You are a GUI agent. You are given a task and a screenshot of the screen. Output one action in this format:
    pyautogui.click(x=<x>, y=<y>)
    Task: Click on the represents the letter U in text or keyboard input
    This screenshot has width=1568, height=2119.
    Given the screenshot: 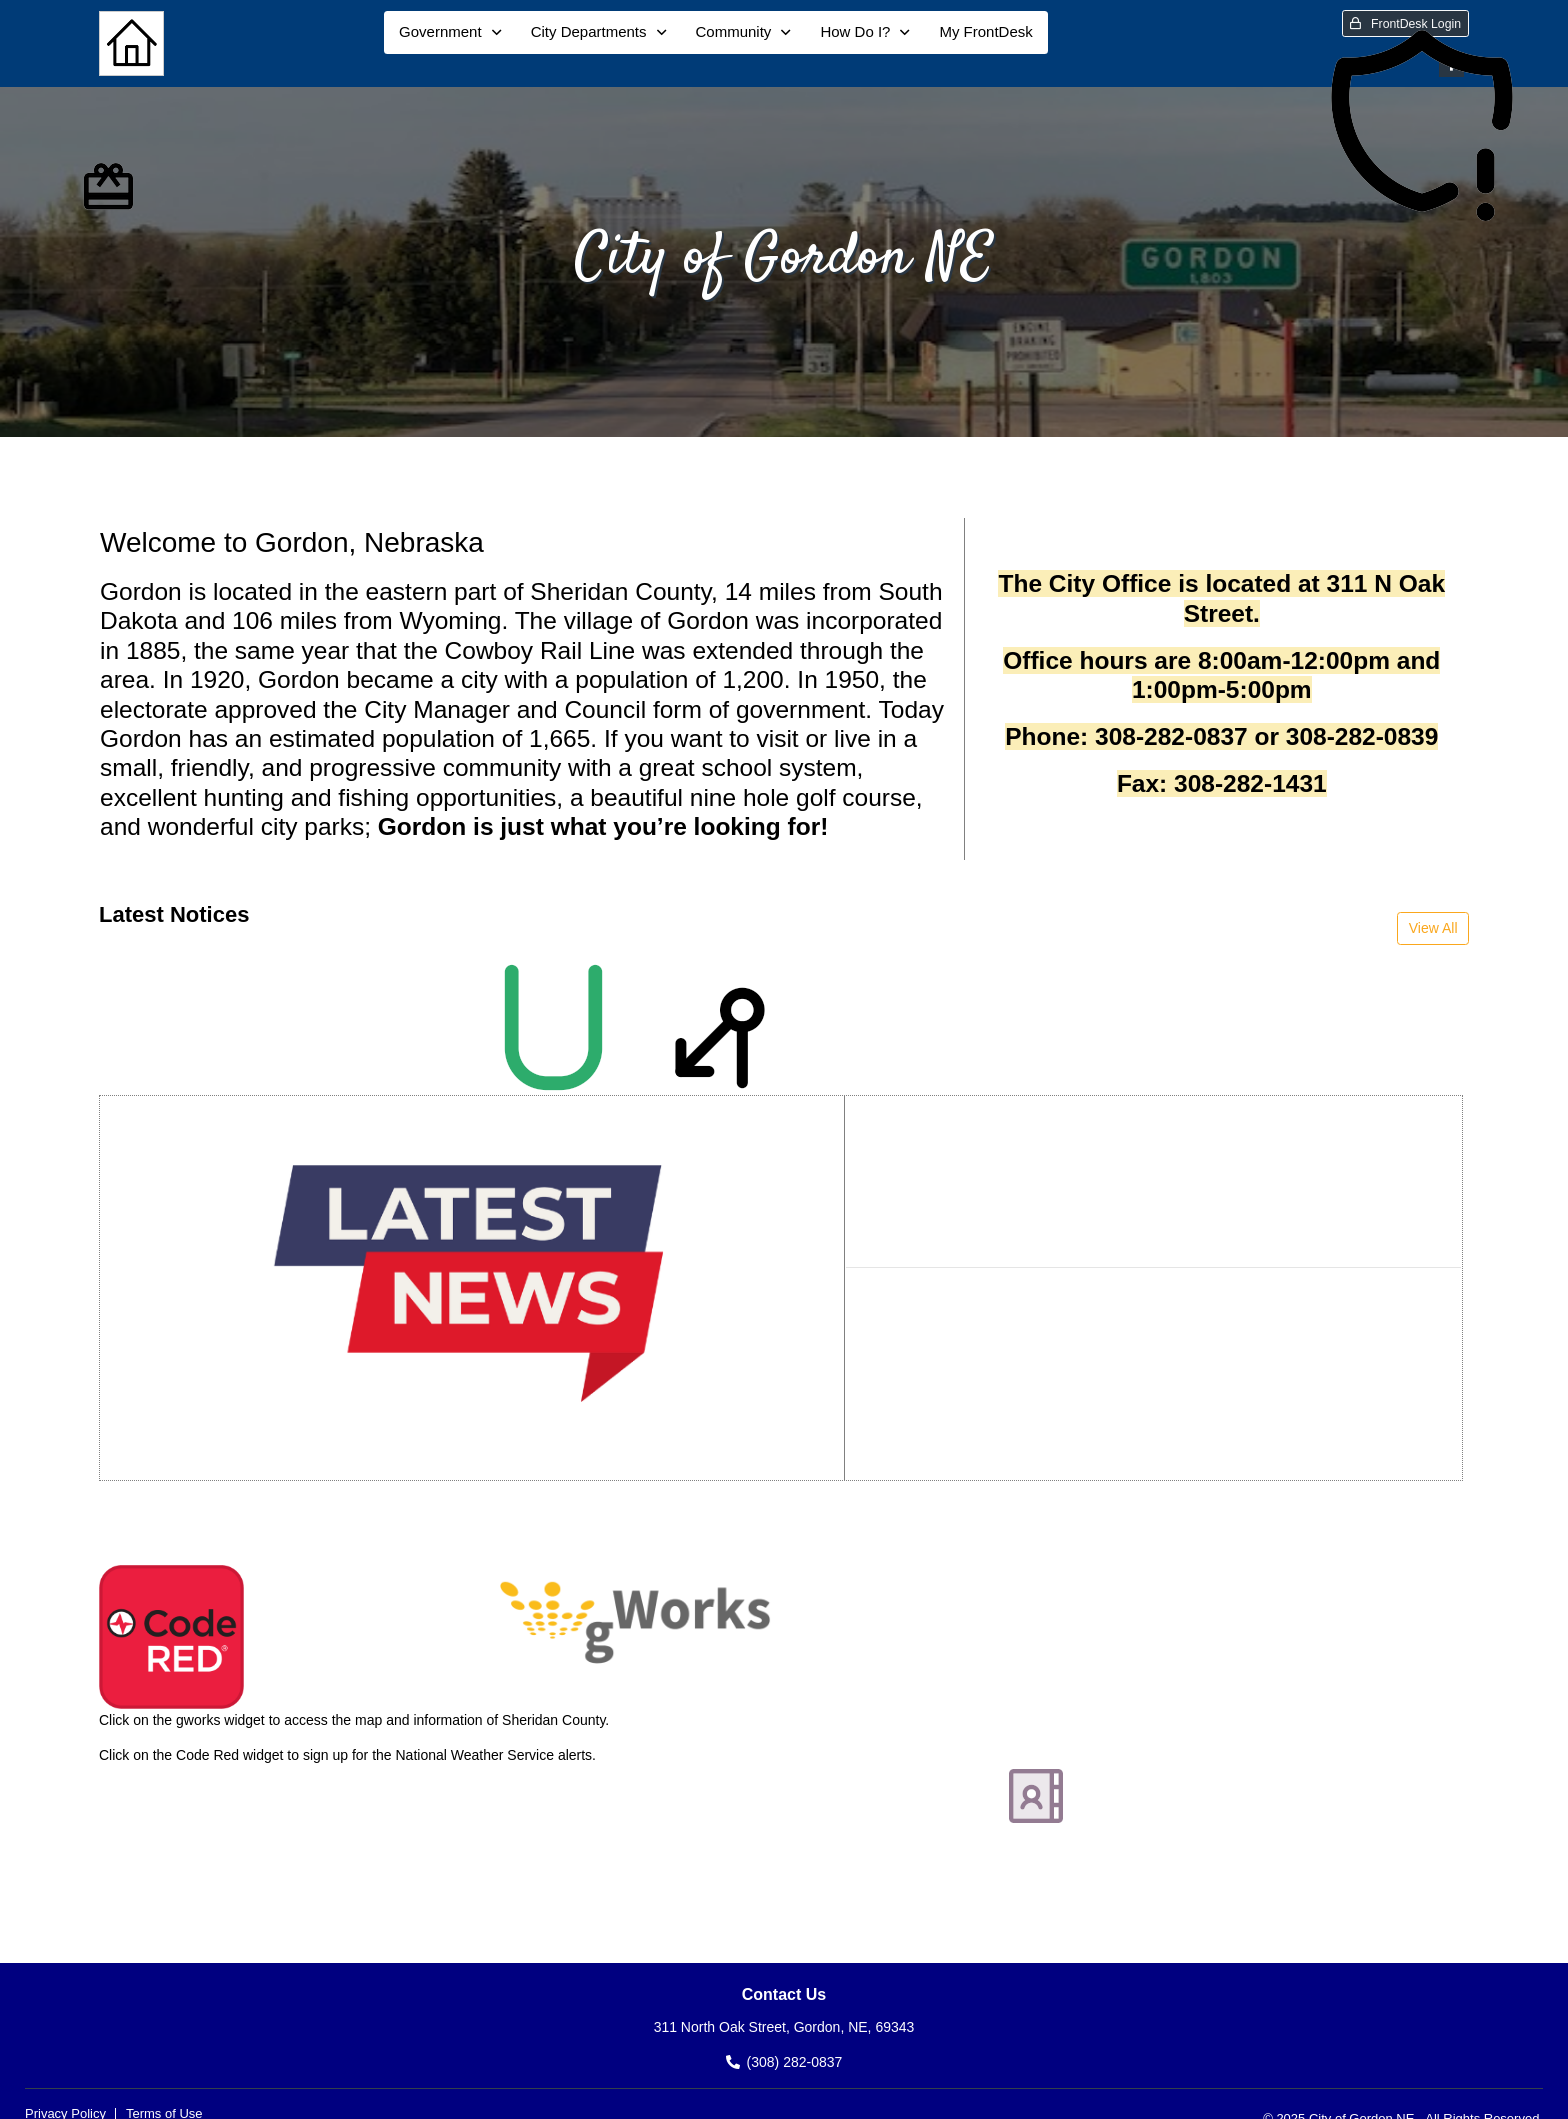 What is the action you would take?
    pyautogui.click(x=553, y=1027)
    